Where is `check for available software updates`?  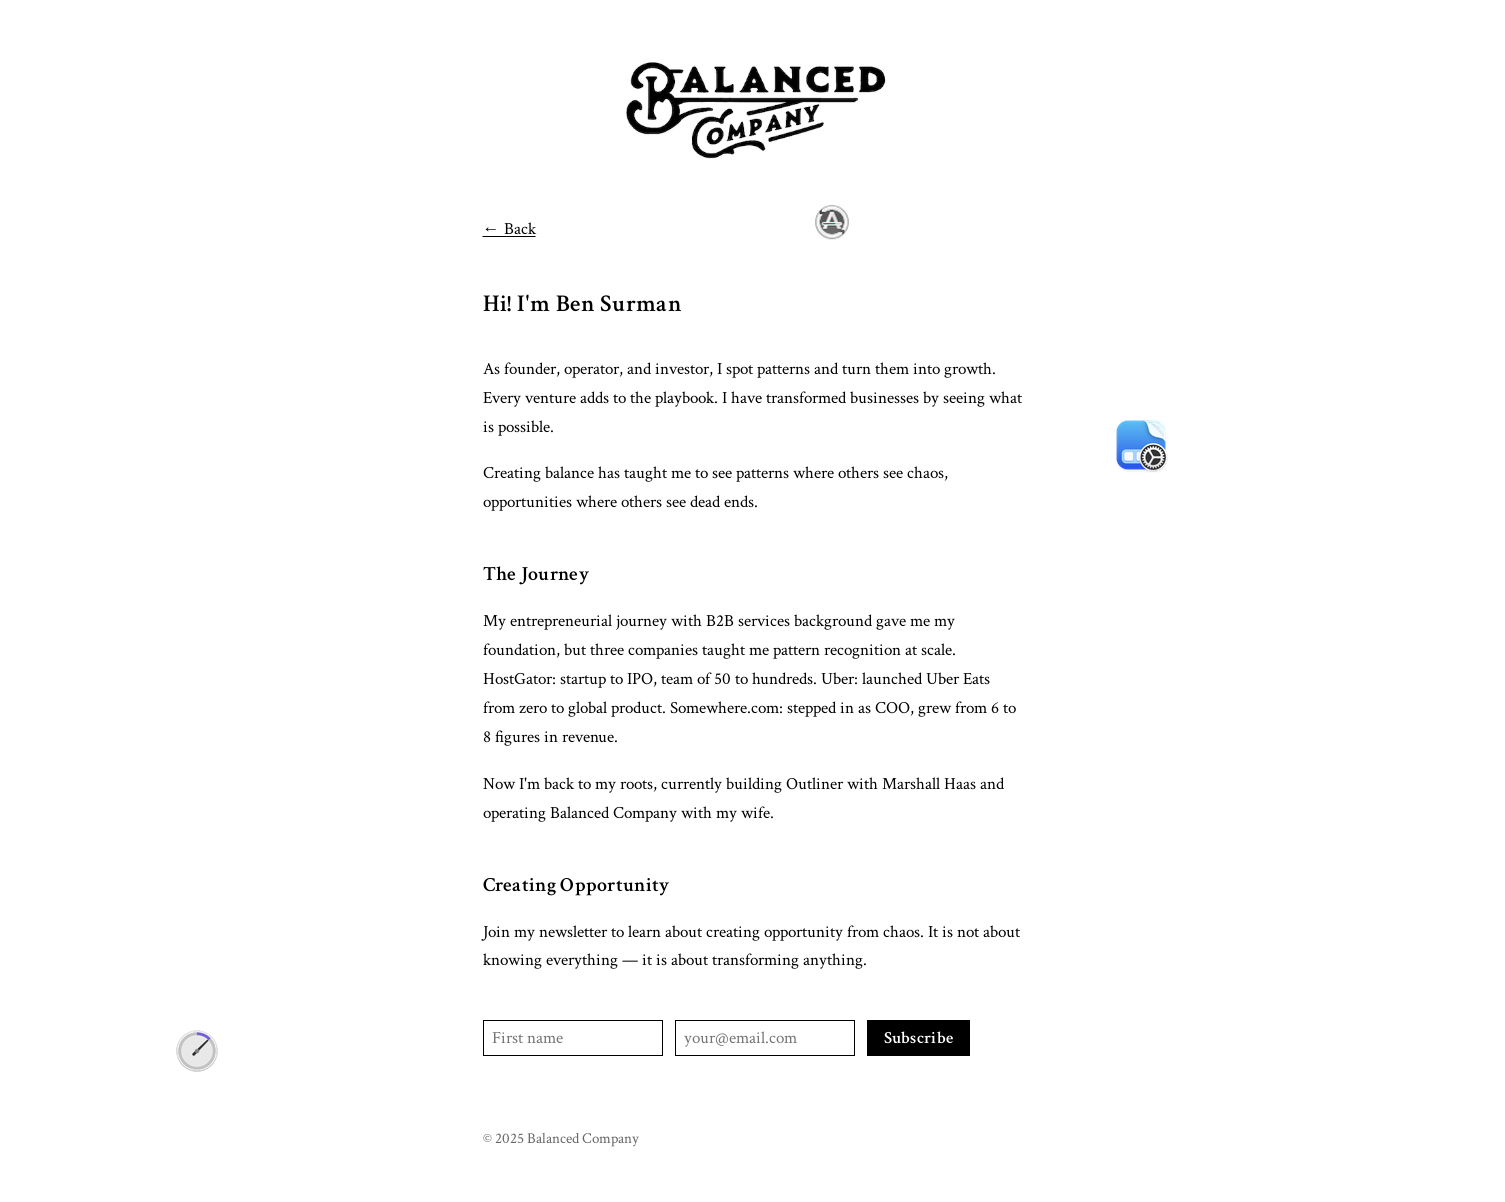
check for available software updates is located at coordinates (832, 222).